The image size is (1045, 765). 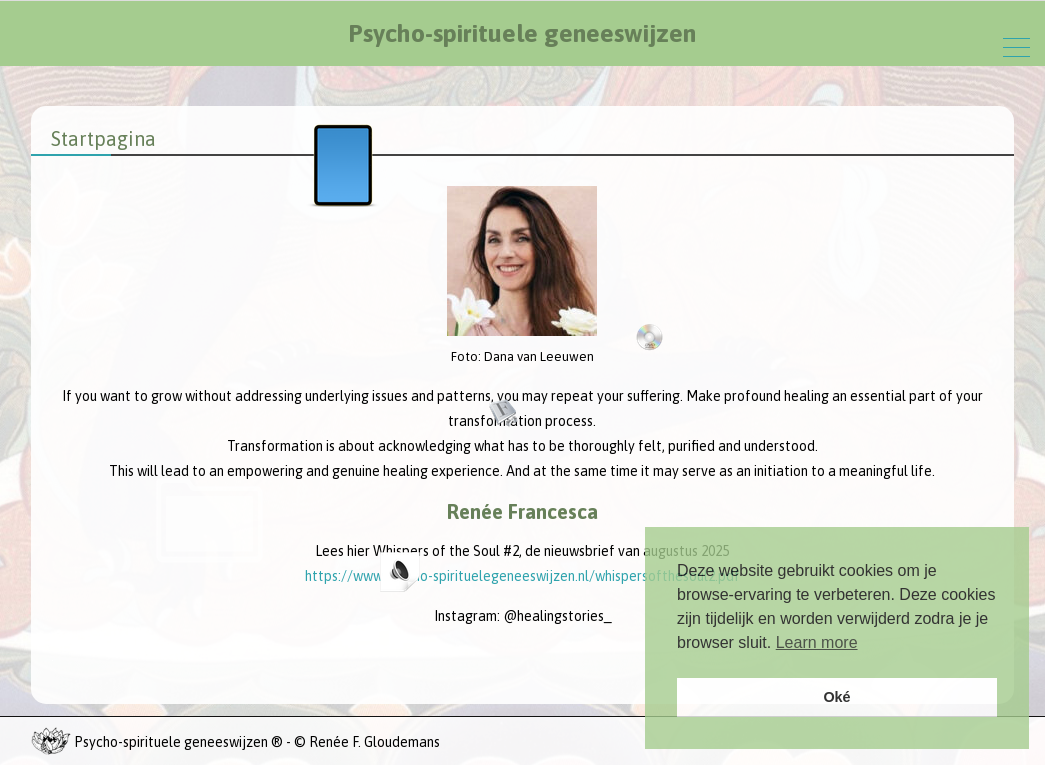 What do you see at coordinates (649, 337) in the screenshot?
I see `indicates a DVD-RAM disc in the system` at bounding box center [649, 337].